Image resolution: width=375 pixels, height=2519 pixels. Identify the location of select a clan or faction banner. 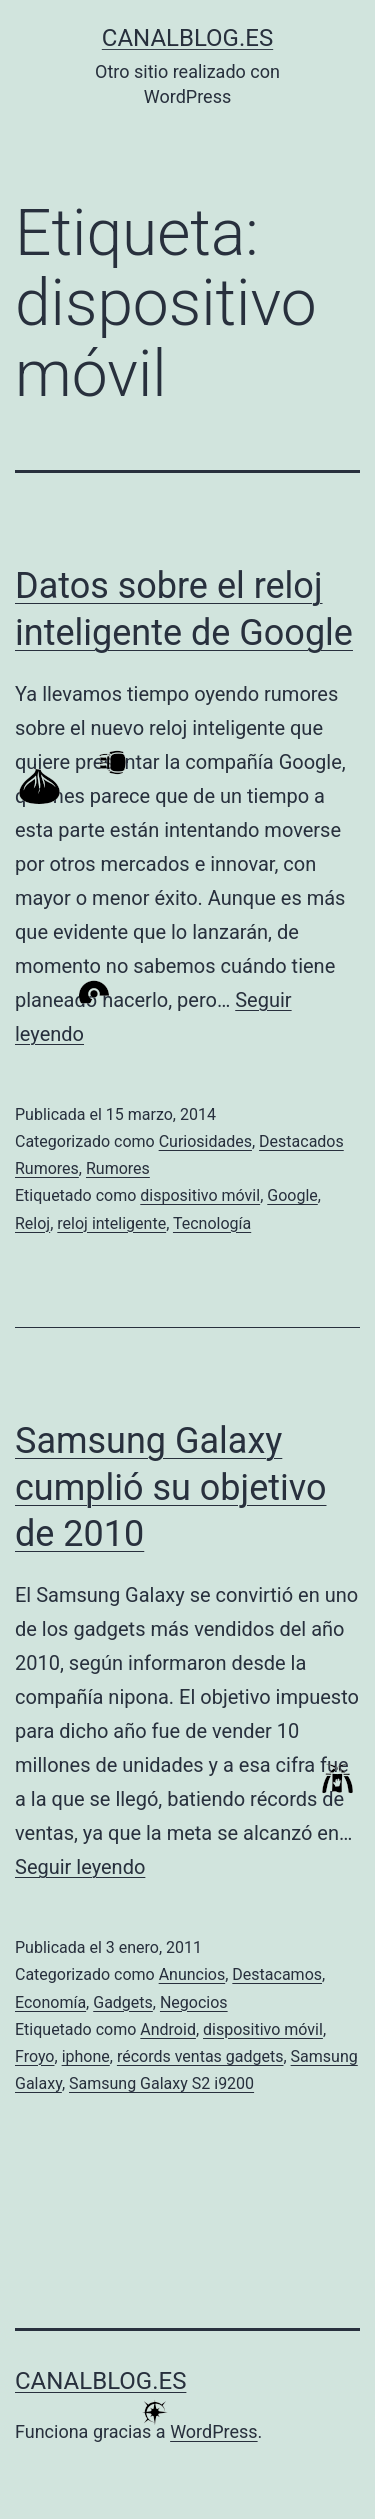
(337, 1778).